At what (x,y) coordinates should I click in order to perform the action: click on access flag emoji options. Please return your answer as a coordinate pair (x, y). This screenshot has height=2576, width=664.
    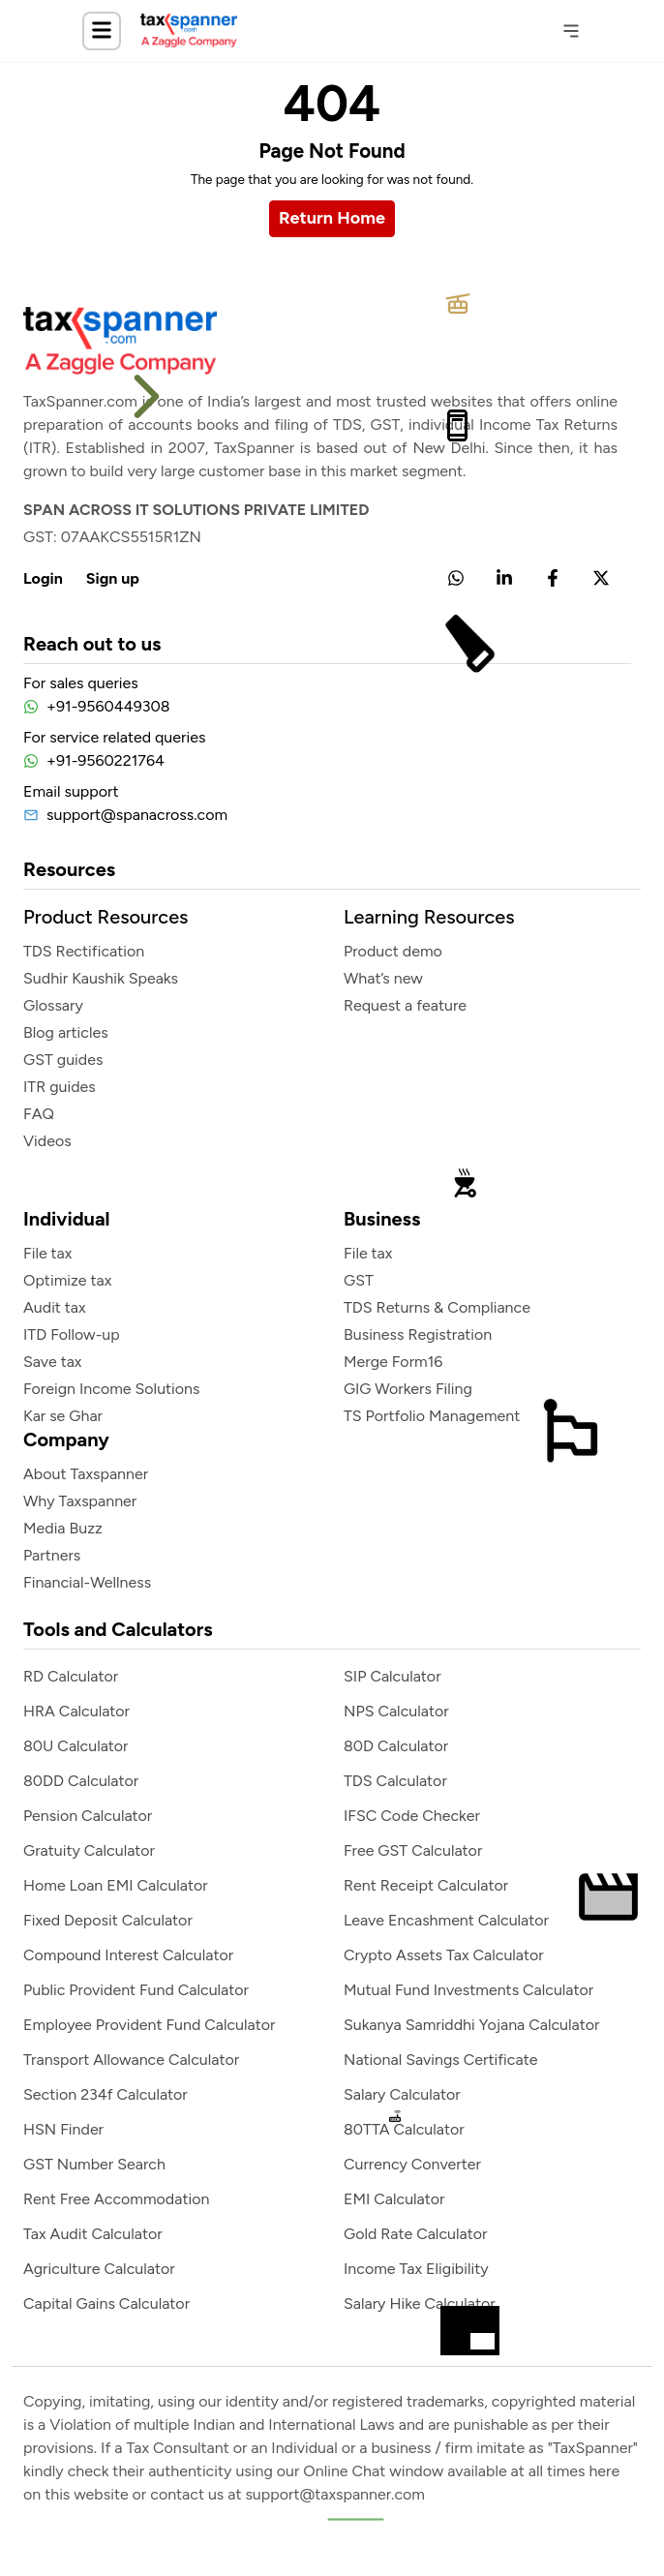
    Looking at the image, I should click on (570, 1432).